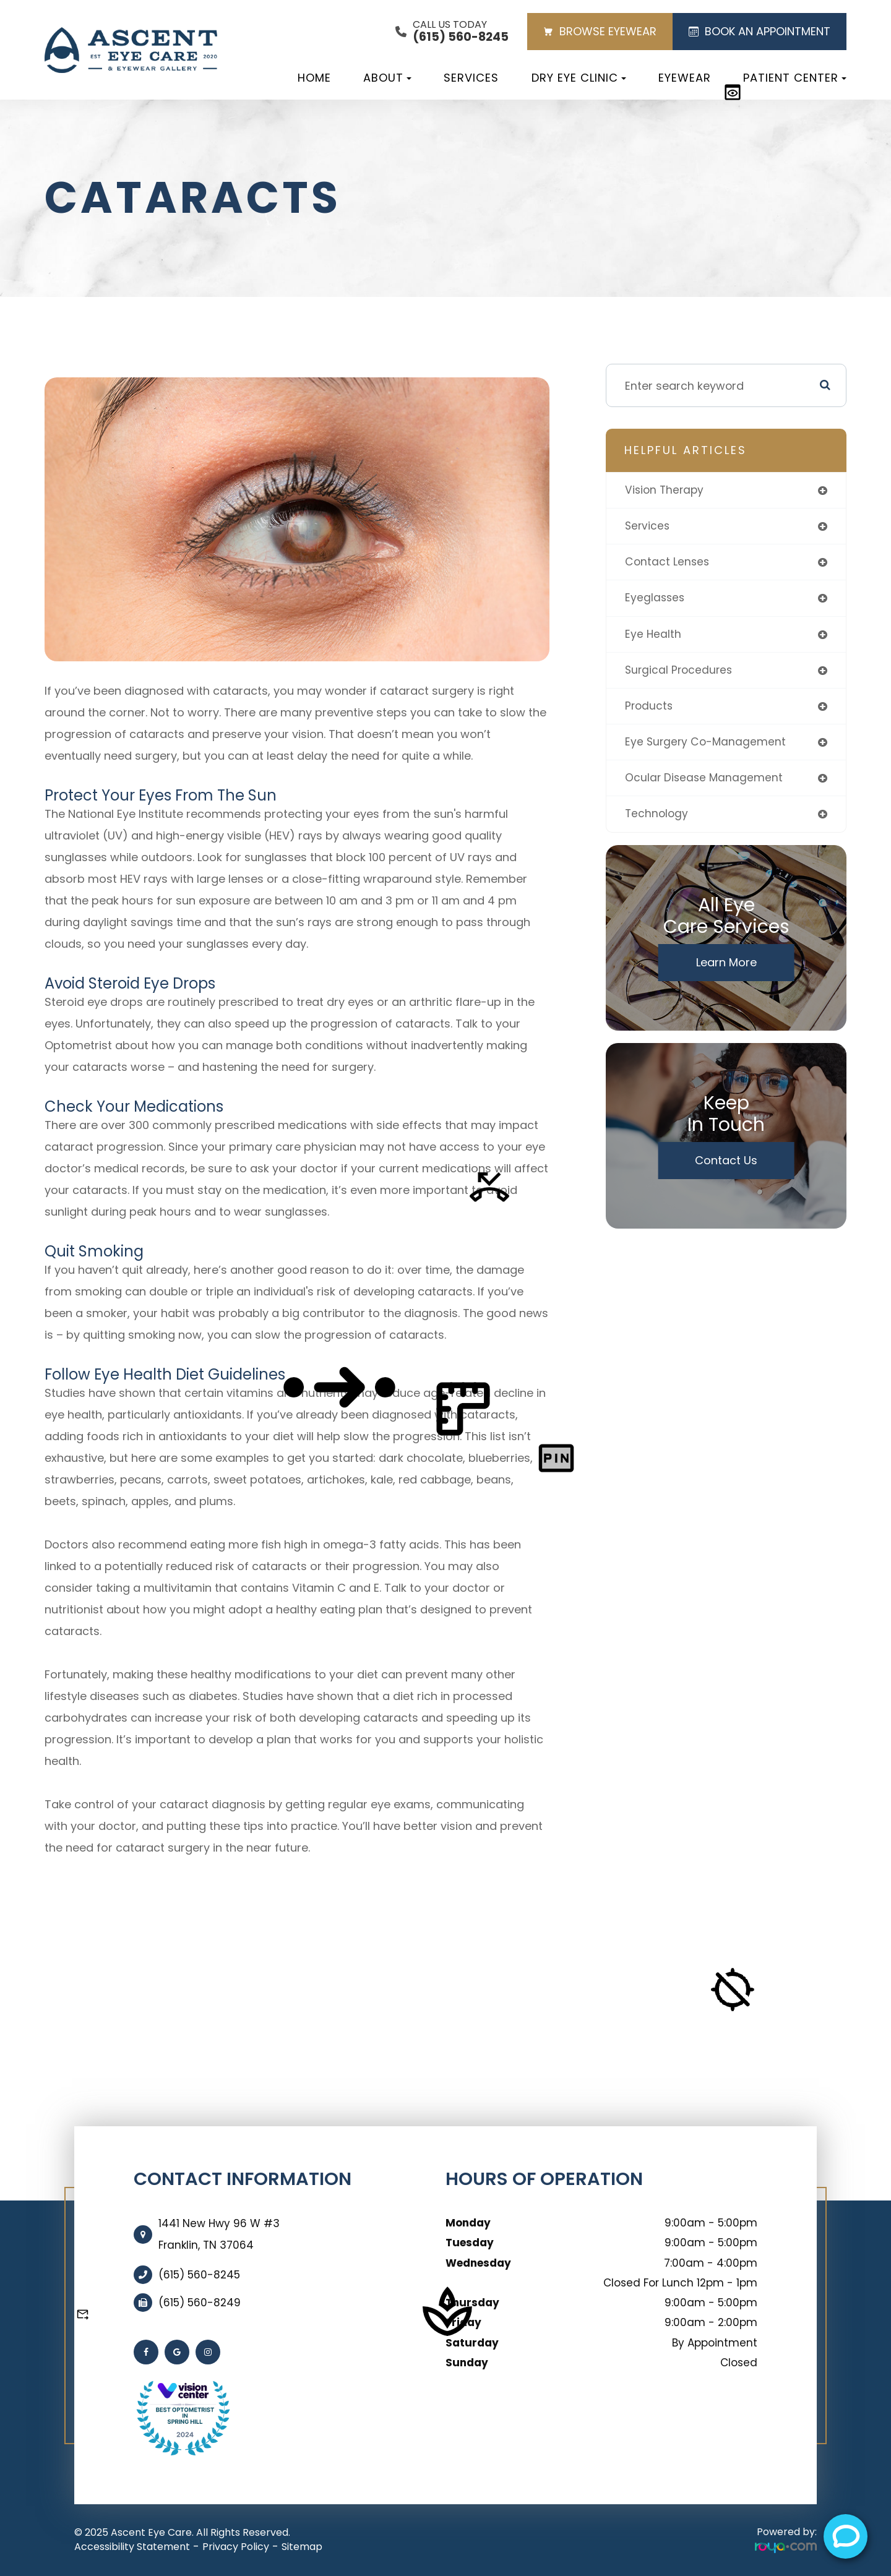 Image resolution: width=891 pixels, height=2576 pixels. Describe the element at coordinates (556, 1458) in the screenshot. I see `enter or manage your PIN code` at that location.